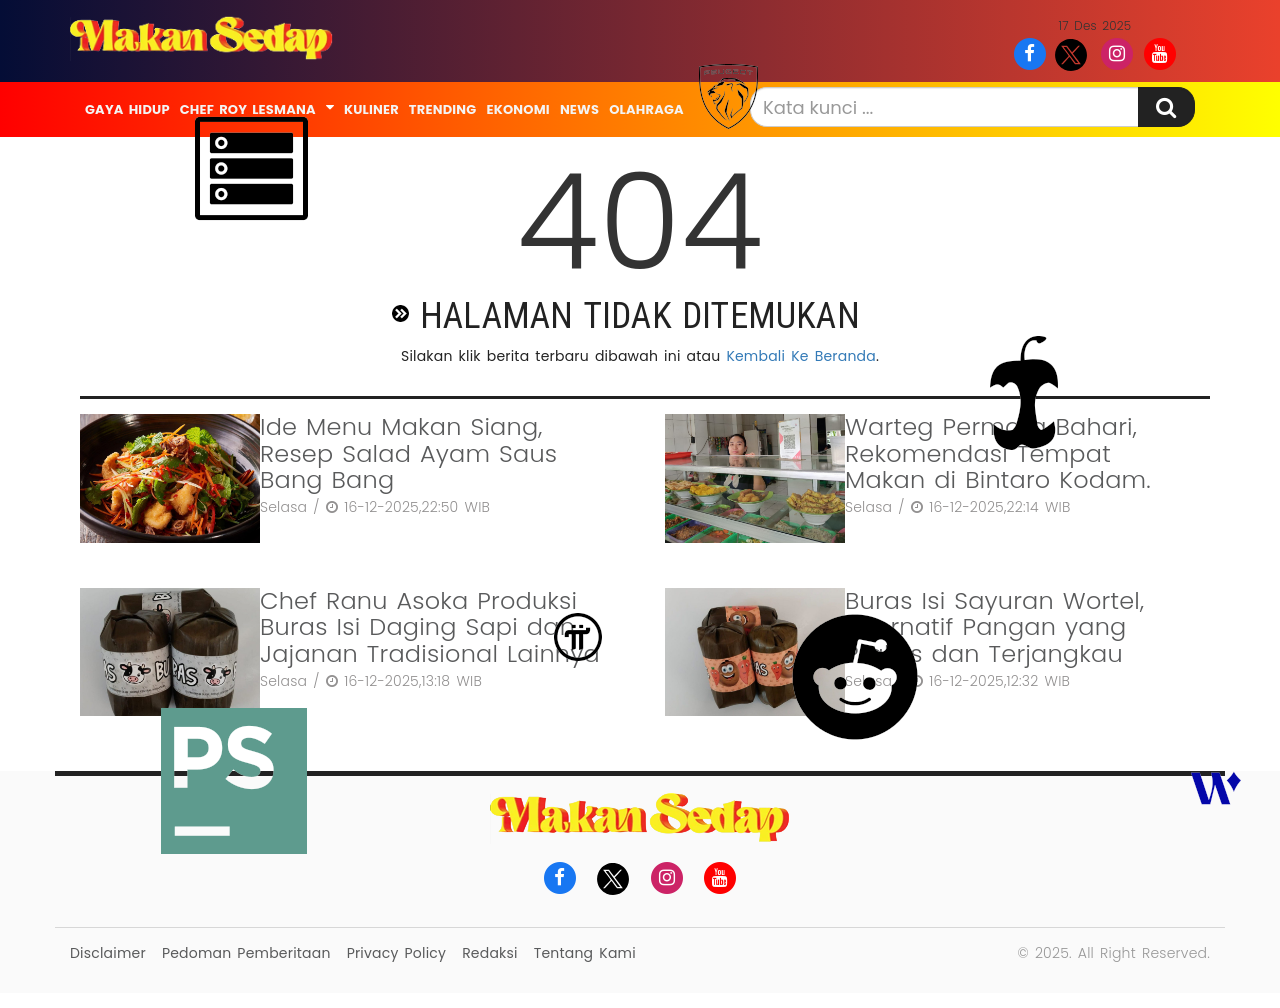 The image size is (1280, 1008). What do you see at coordinates (1024, 393) in the screenshot?
I see `nf-core bioinformatics workflow community logo` at bounding box center [1024, 393].